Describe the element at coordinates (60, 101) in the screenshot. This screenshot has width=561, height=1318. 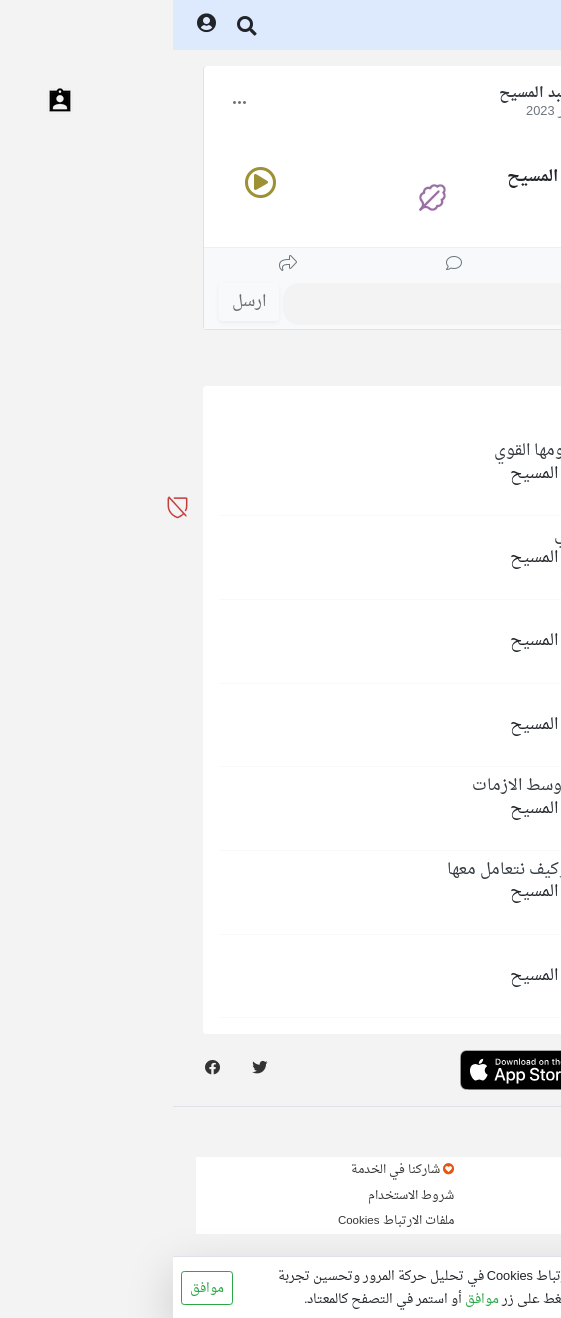
I see `view user profile or account details` at that location.